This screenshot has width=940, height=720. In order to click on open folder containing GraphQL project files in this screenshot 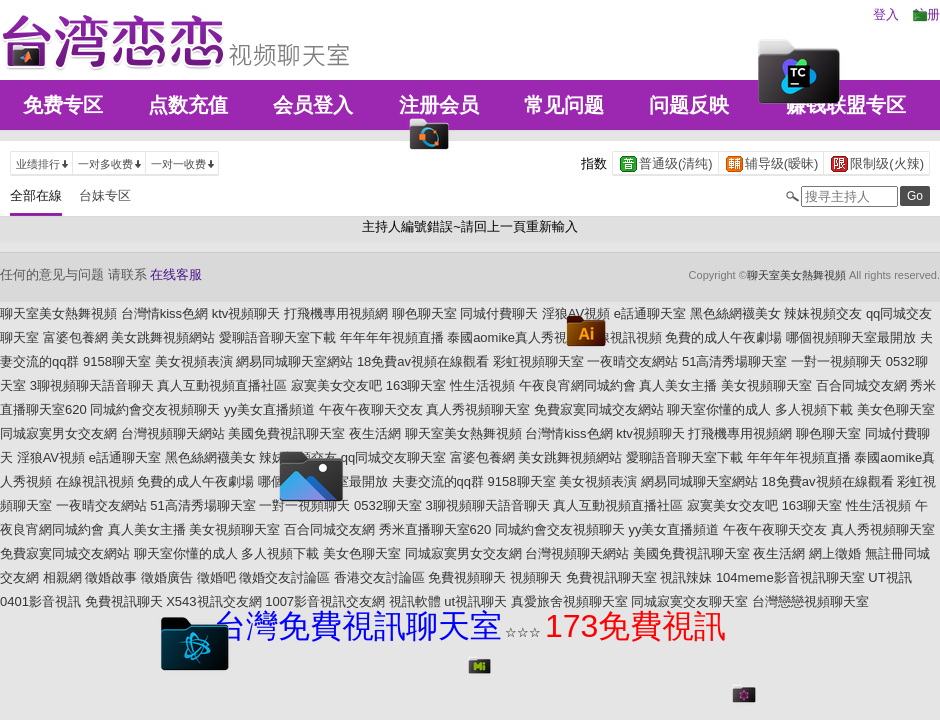, I will do `click(744, 694)`.